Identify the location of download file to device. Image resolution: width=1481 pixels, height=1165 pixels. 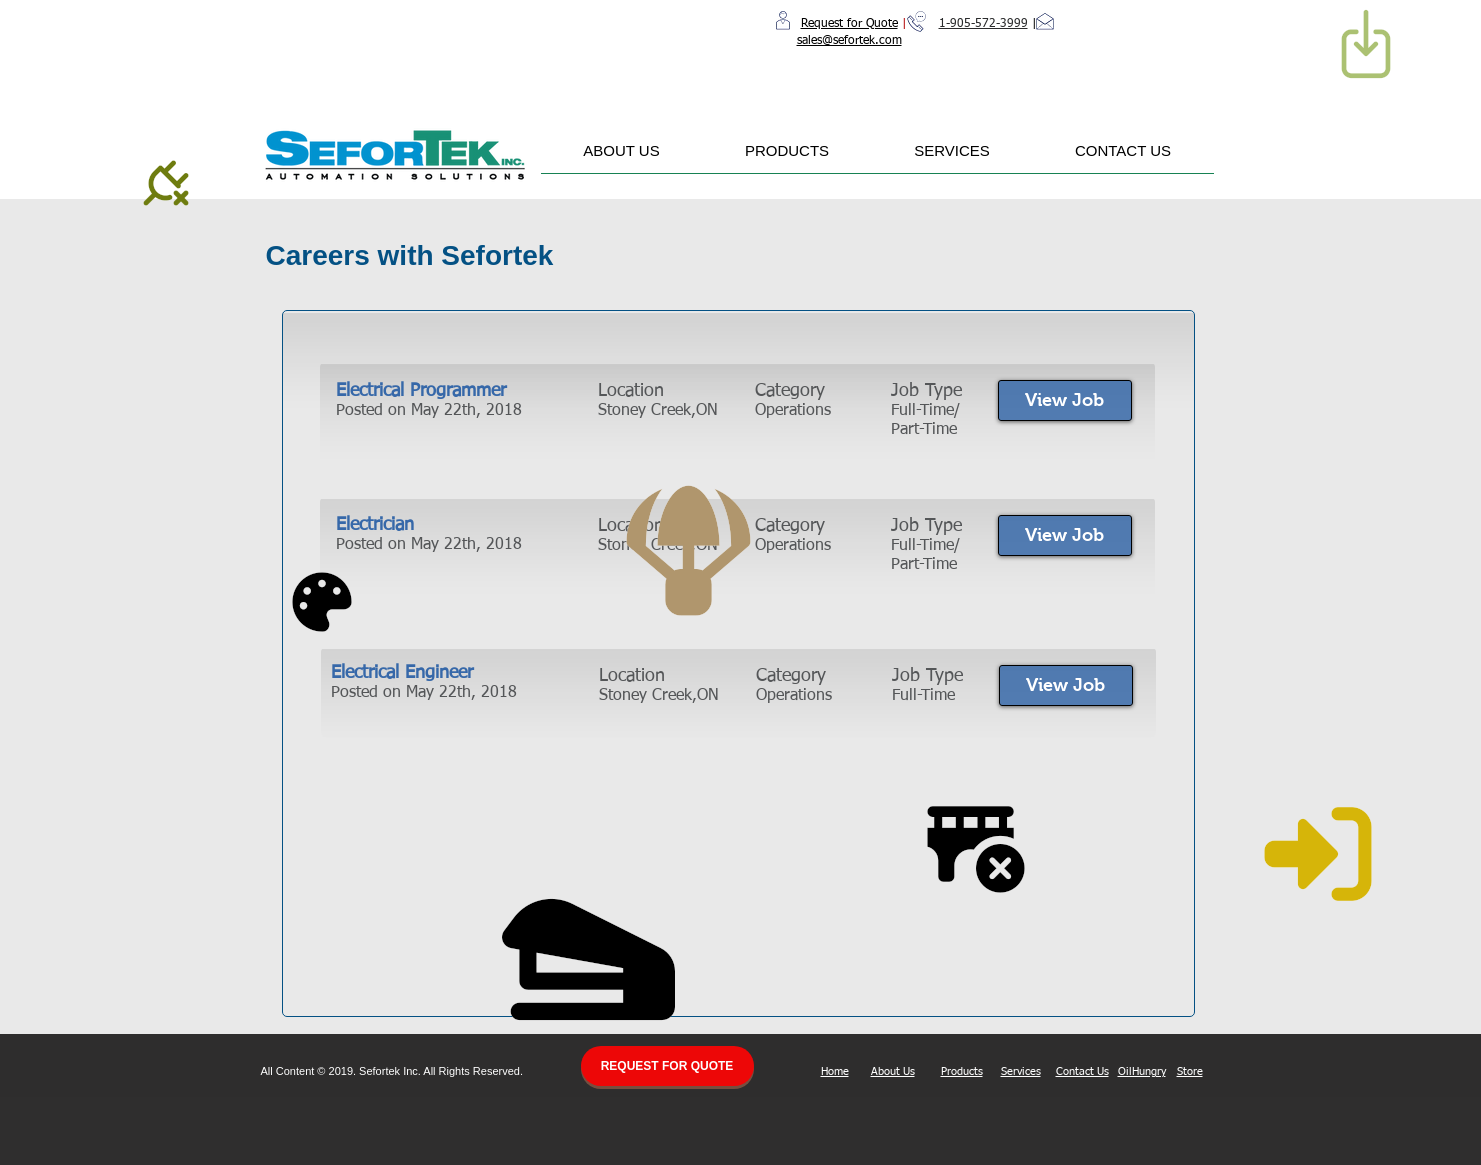
(1366, 44).